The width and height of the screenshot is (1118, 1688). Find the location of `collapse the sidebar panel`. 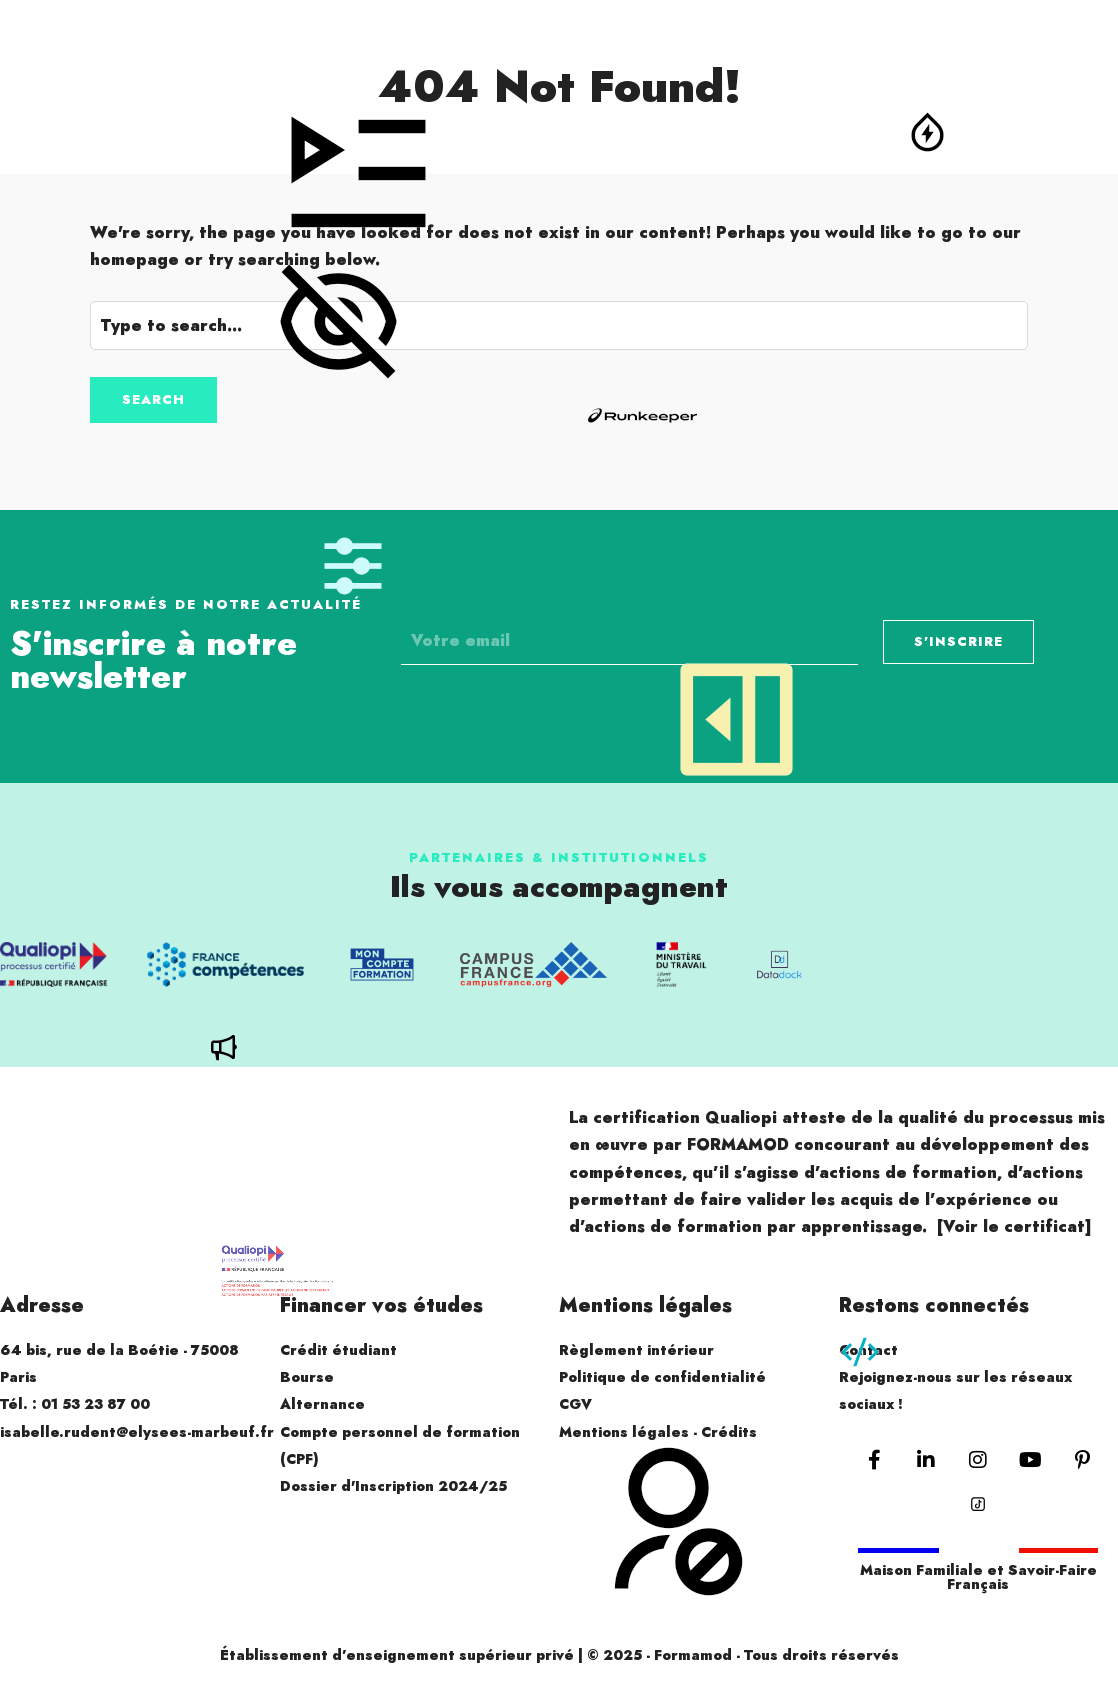

collapse the sidebar panel is located at coordinates (736, 719).